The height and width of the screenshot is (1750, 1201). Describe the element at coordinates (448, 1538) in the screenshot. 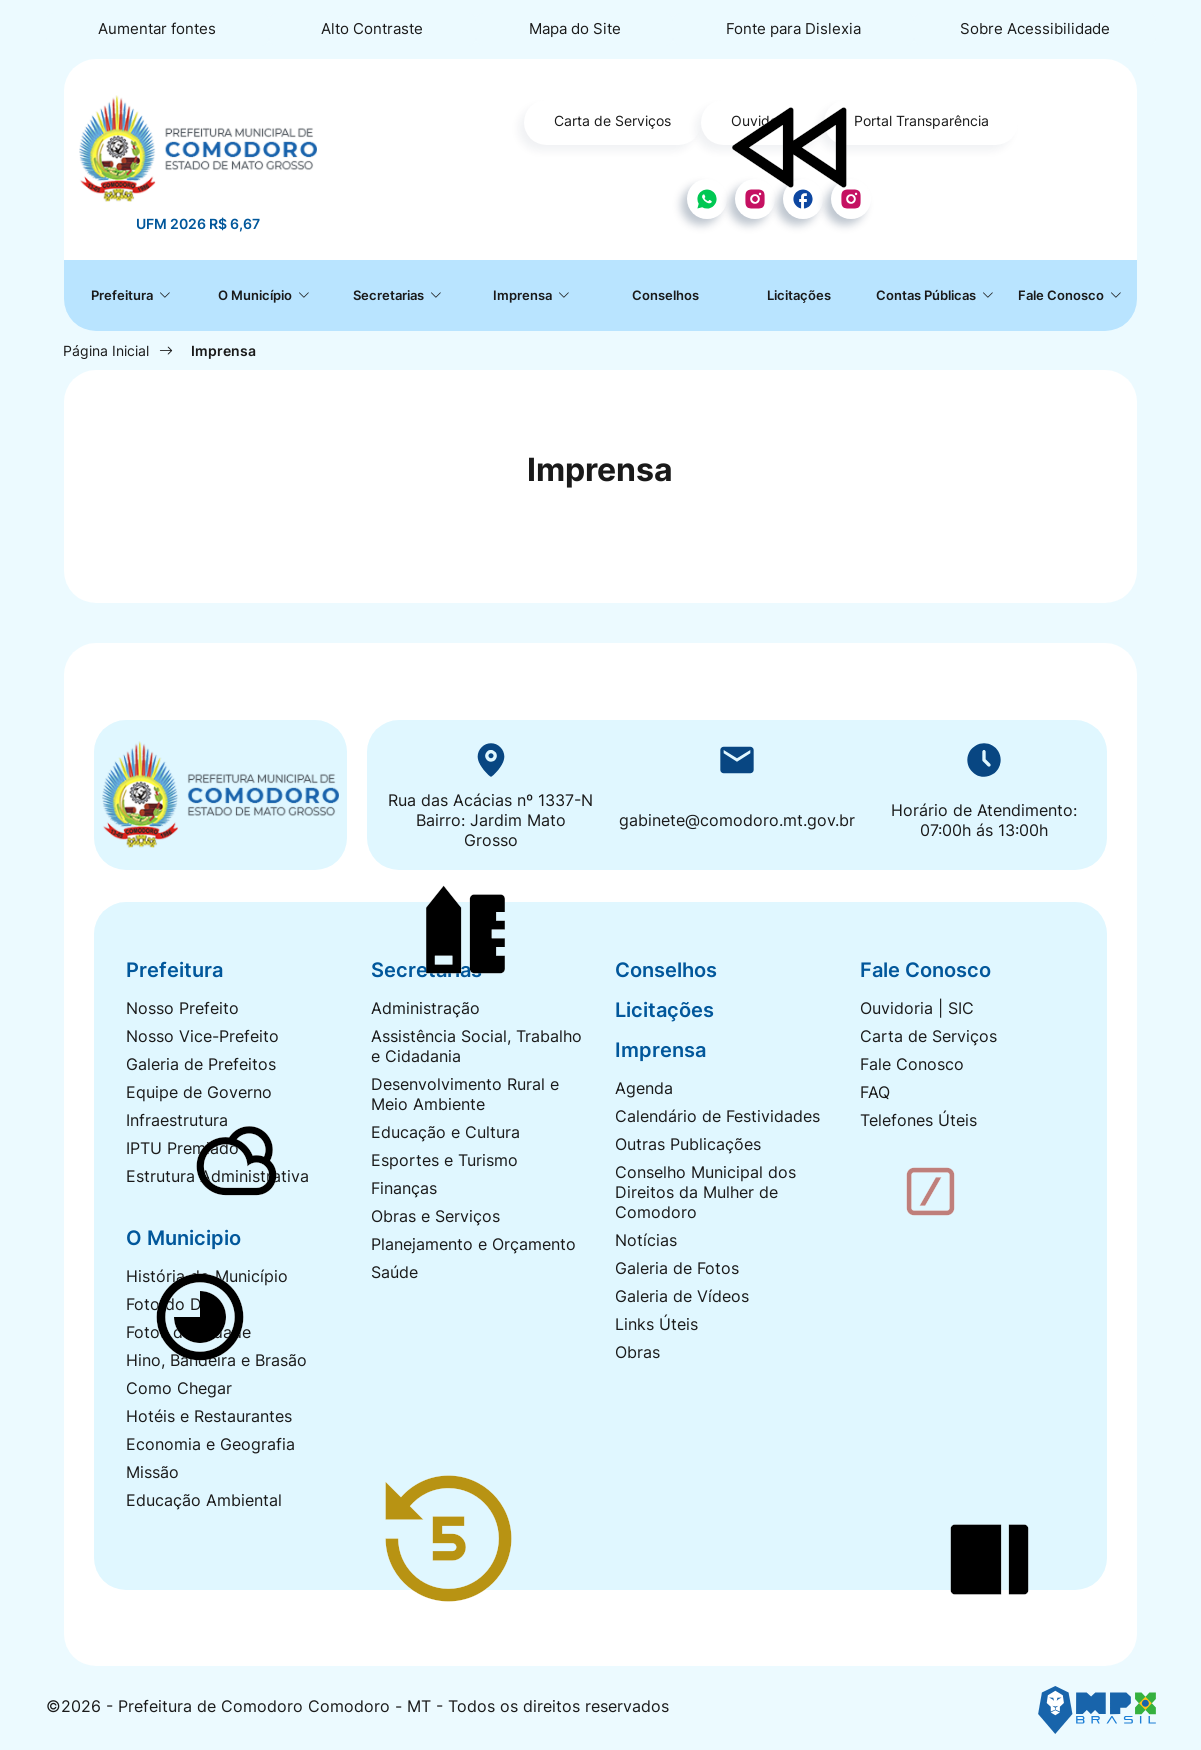

I see `rewind 5 seconds` at that location.